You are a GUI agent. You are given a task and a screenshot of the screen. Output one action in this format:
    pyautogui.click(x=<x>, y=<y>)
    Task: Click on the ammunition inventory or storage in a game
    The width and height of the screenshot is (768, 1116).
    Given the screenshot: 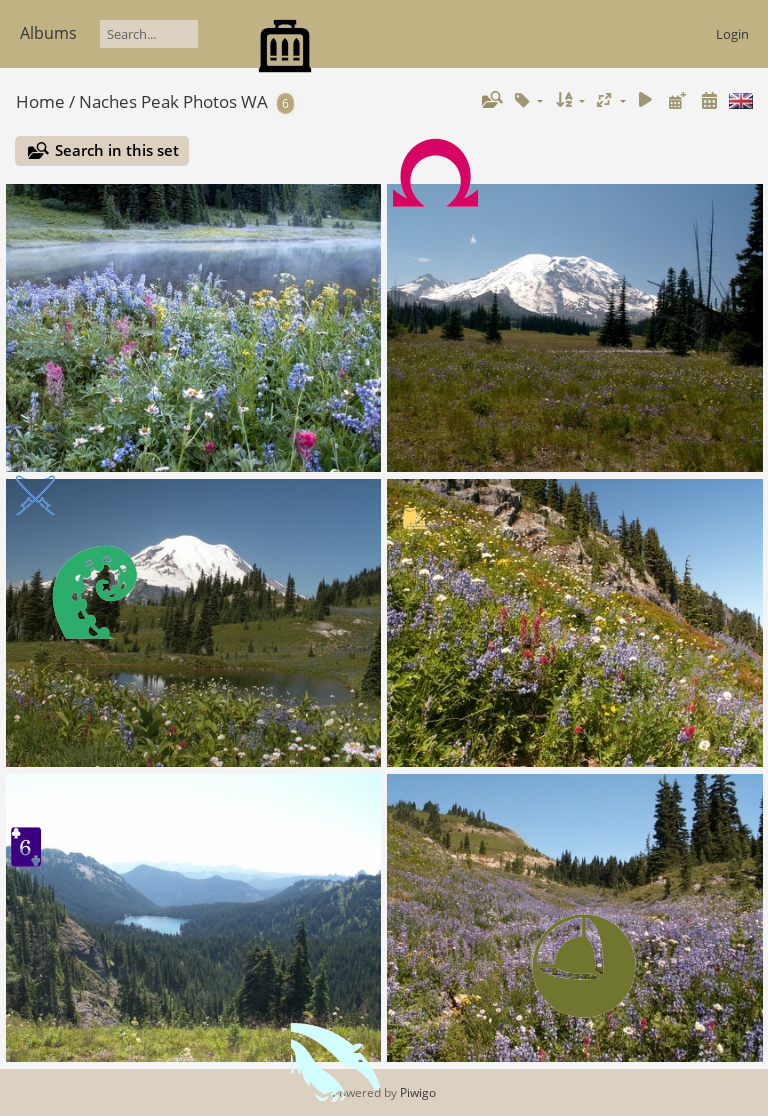 What is the action you would take?
    pyautogui.click(x=285, y=46)
    